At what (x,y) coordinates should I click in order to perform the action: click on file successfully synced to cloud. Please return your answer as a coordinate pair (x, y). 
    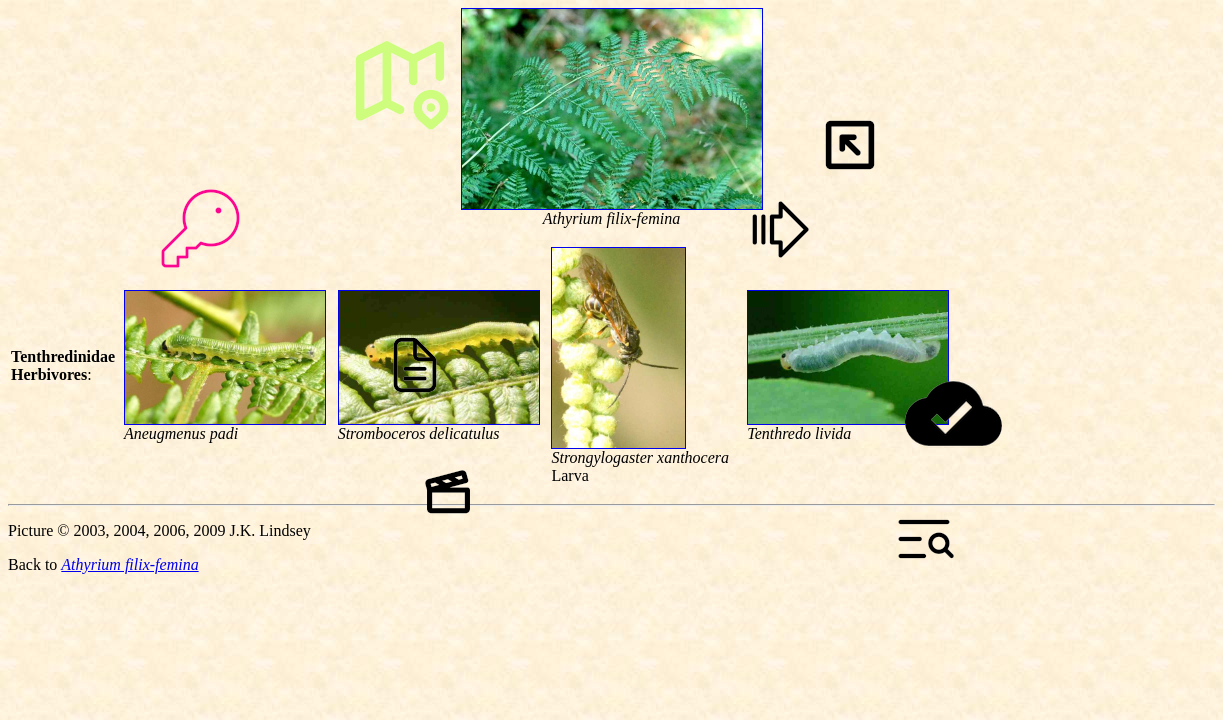
    Looking at the image, I should click on (953, 413).